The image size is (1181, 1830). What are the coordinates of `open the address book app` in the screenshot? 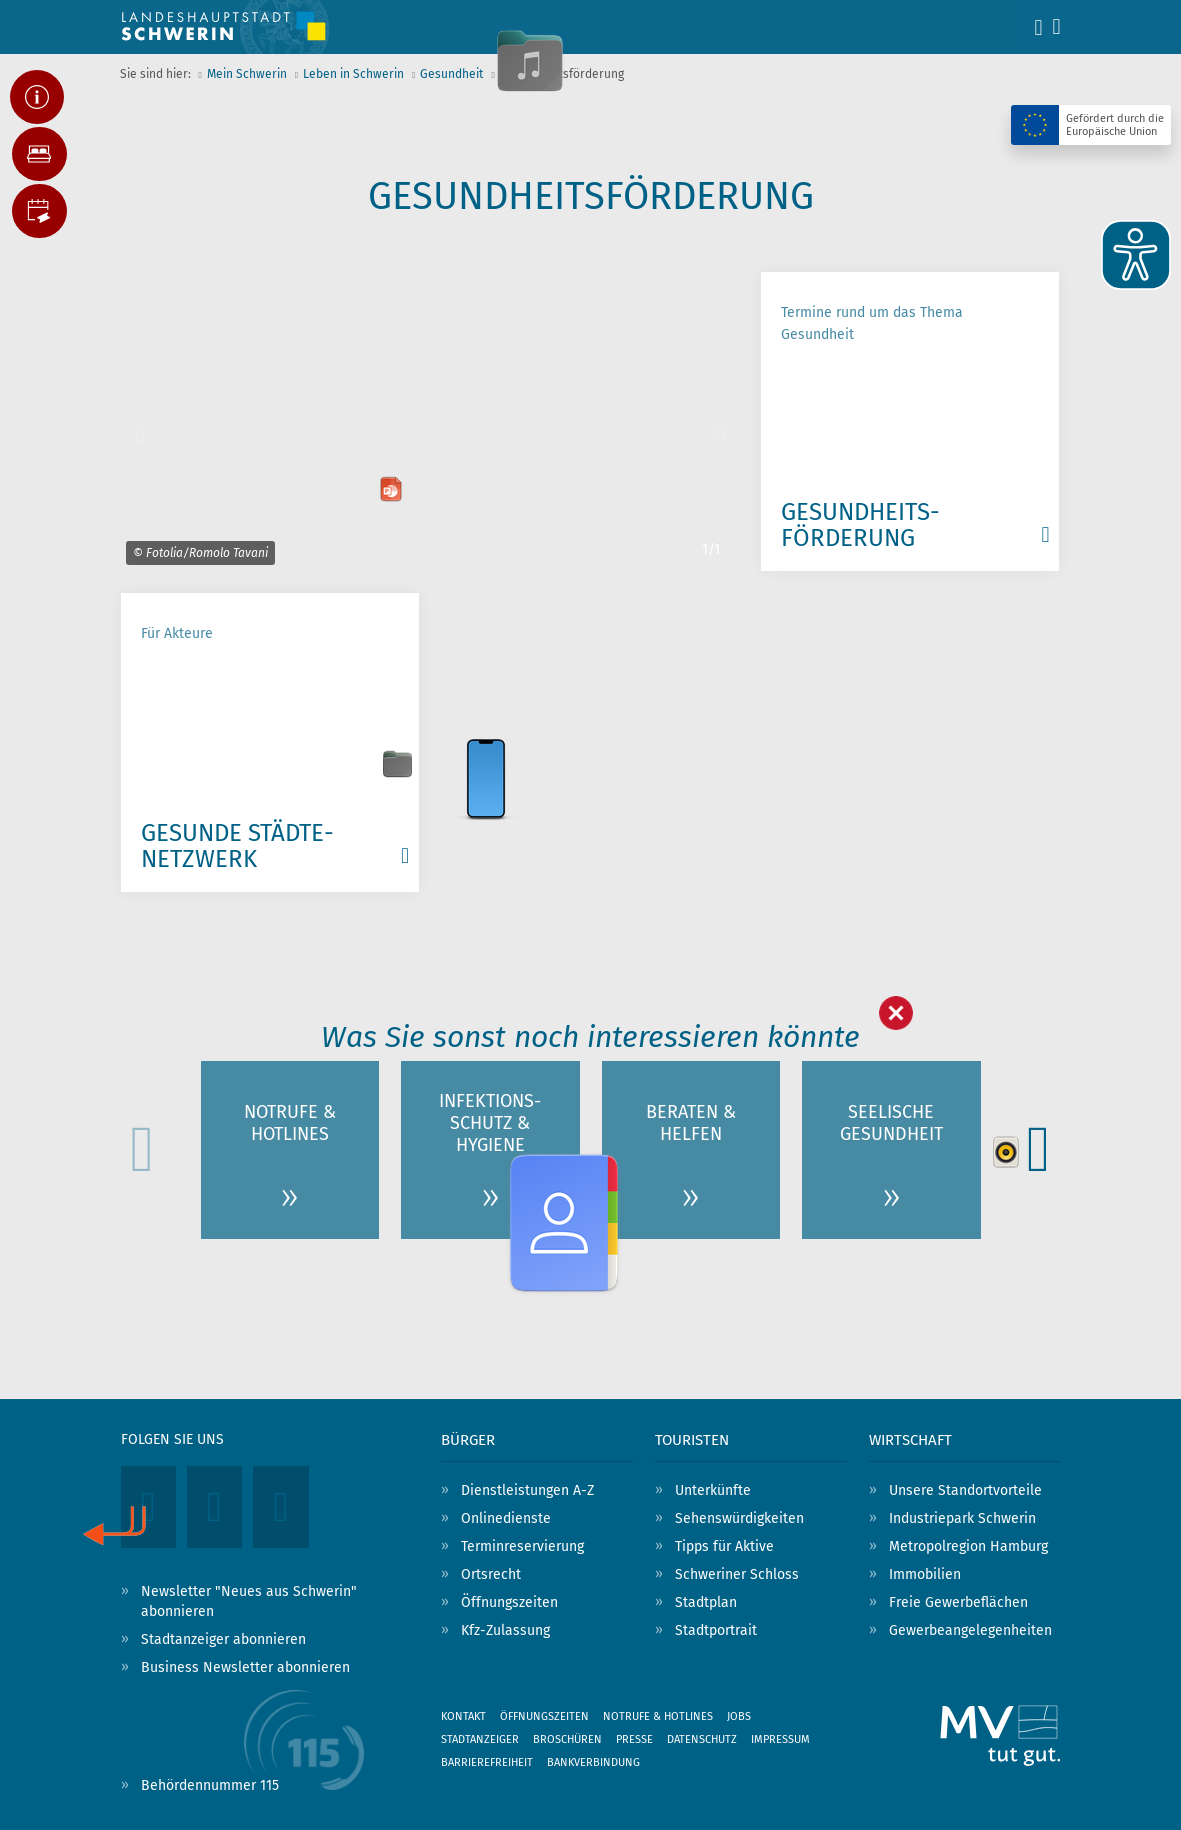 It's located at (564, 1223).